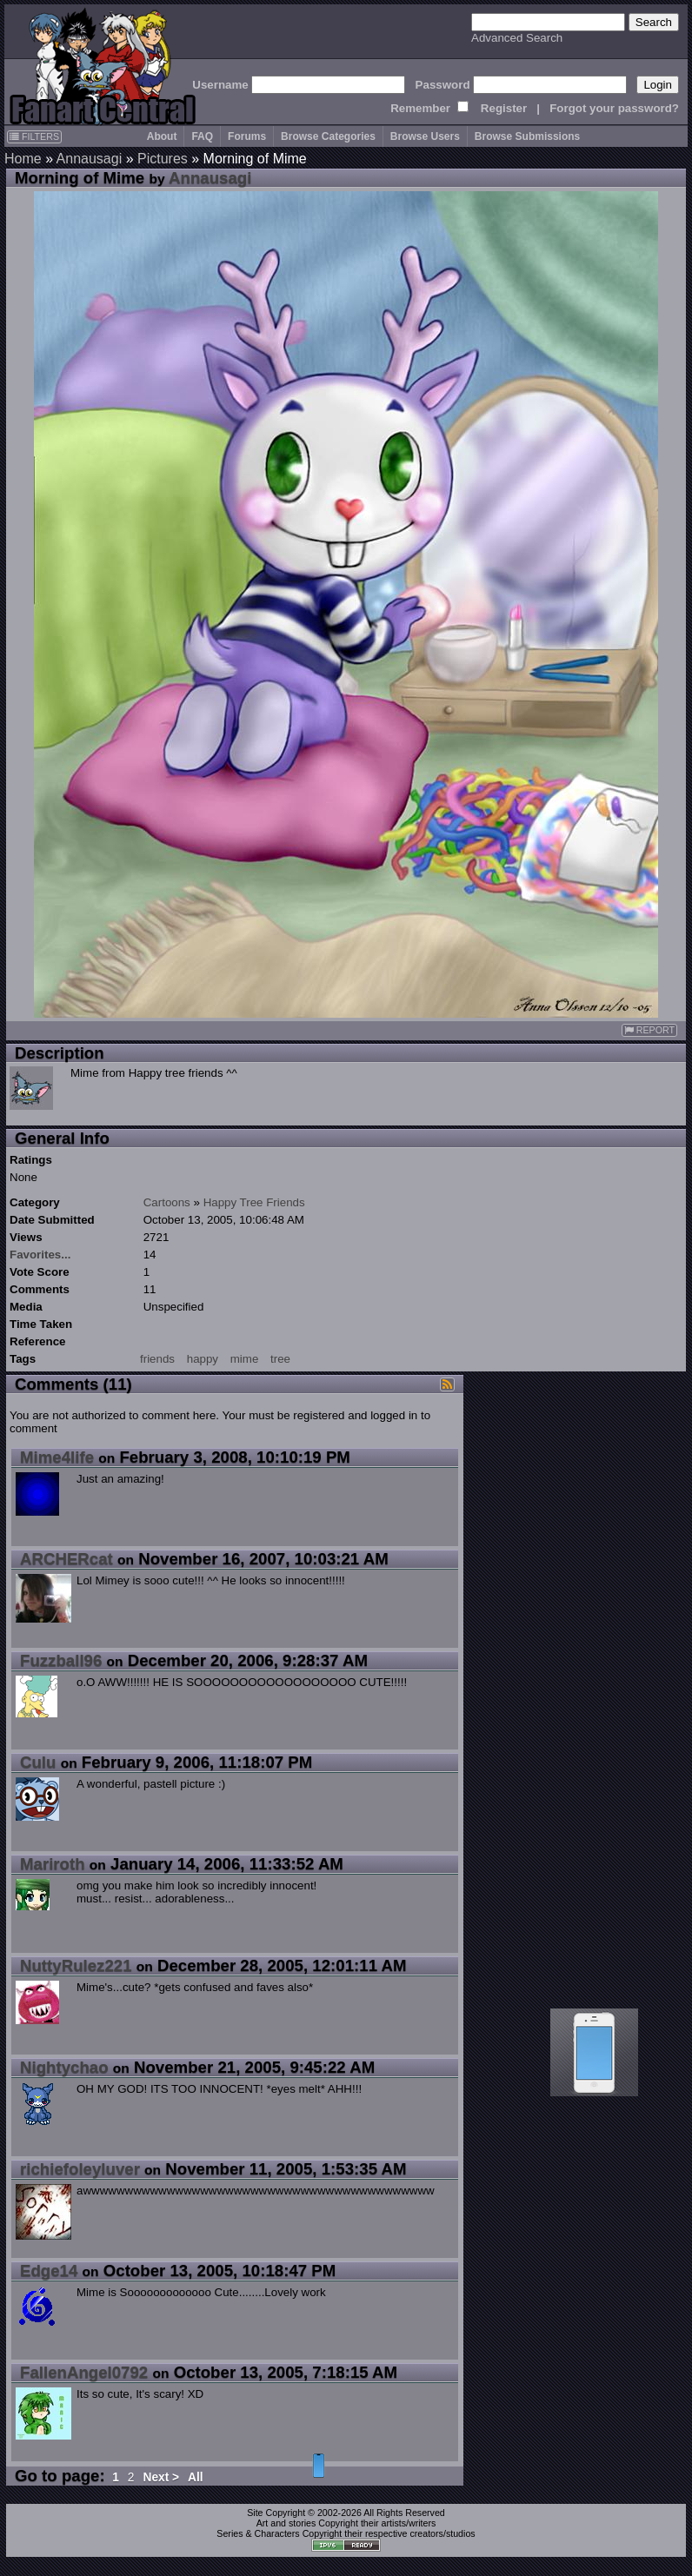 Image resolution: width=692 pixels, height=2576 pixels. What do you see at coordinates (594, 2052) in the screenshot?
I see `view connected iPhone device` at bounding box center [594, 2052].